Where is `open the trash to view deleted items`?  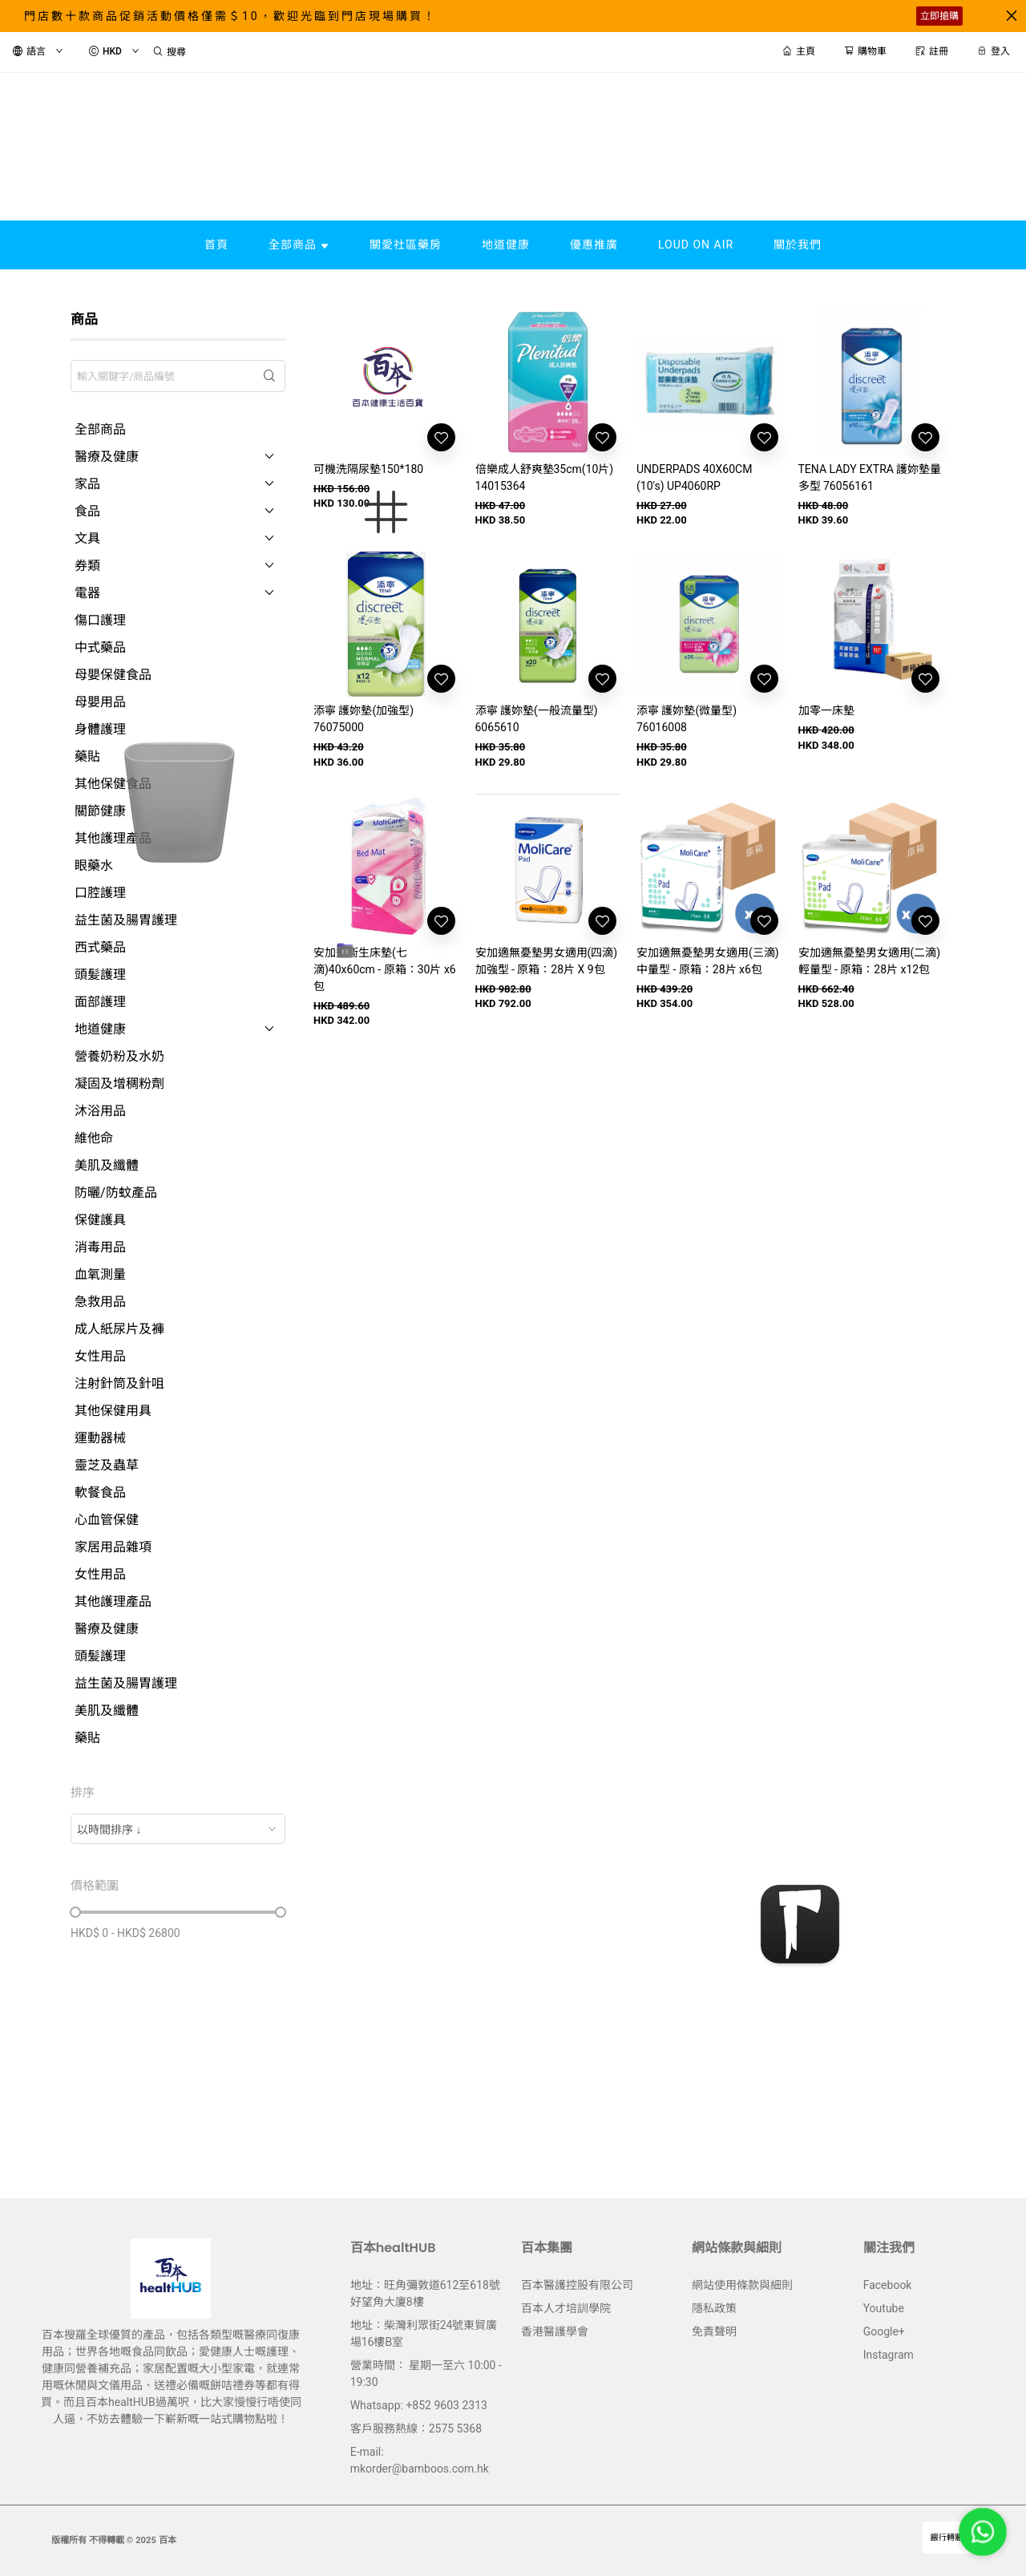
open the trash to view deleted items is located at coordinates (179, 800).